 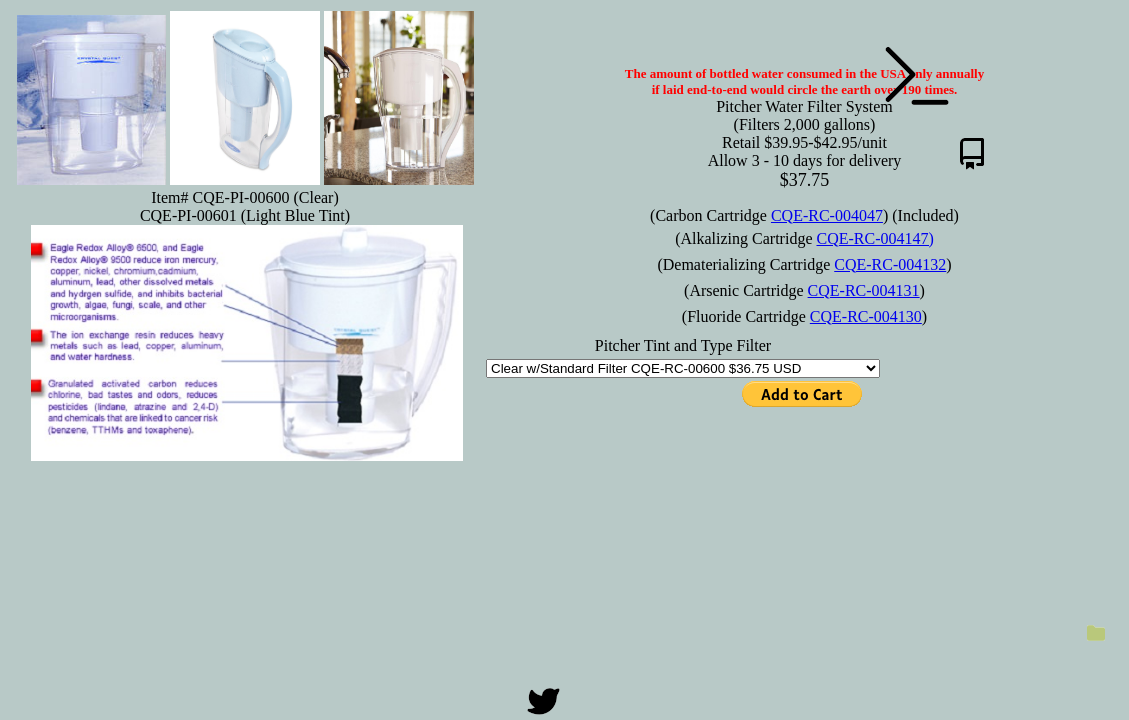 I want to click on open folder or directory, so click(x=1096, y=633).